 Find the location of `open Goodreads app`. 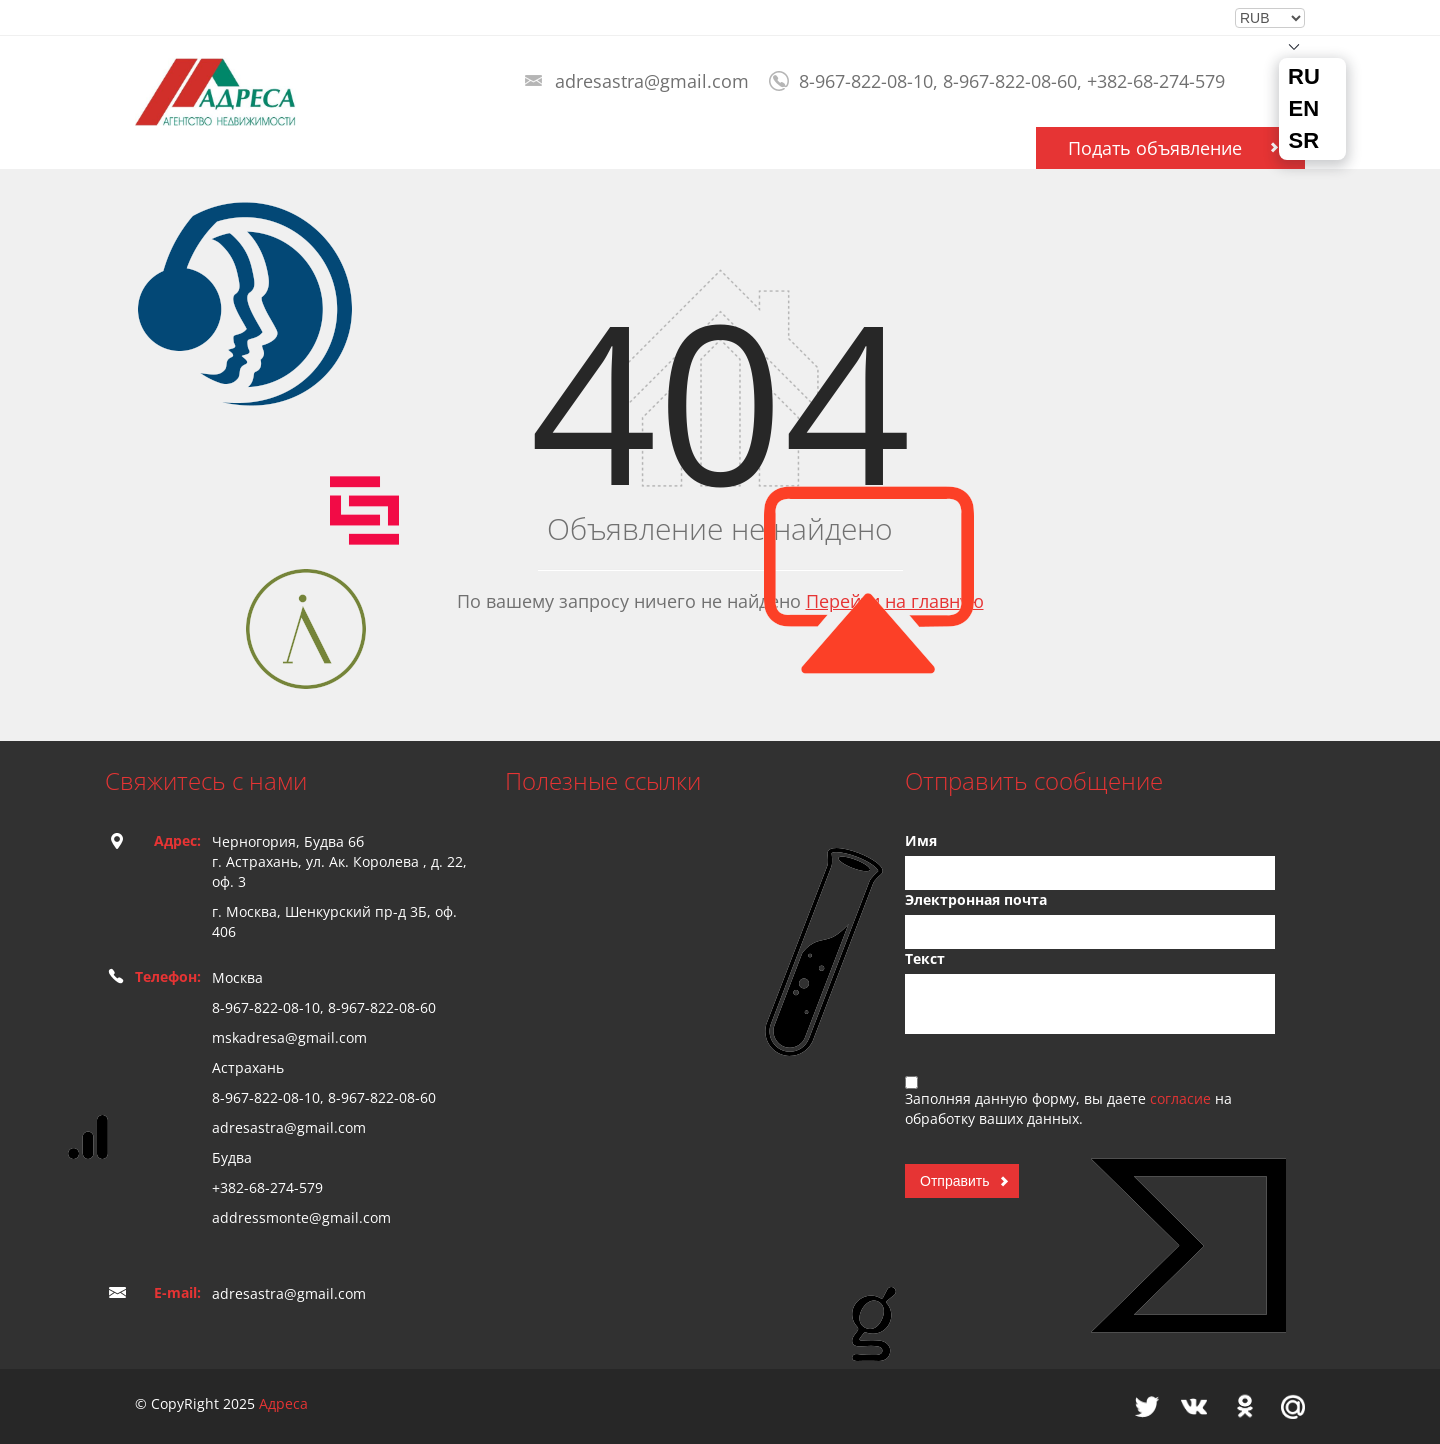

open Goodreads app is located at coordinates (874, 1324).